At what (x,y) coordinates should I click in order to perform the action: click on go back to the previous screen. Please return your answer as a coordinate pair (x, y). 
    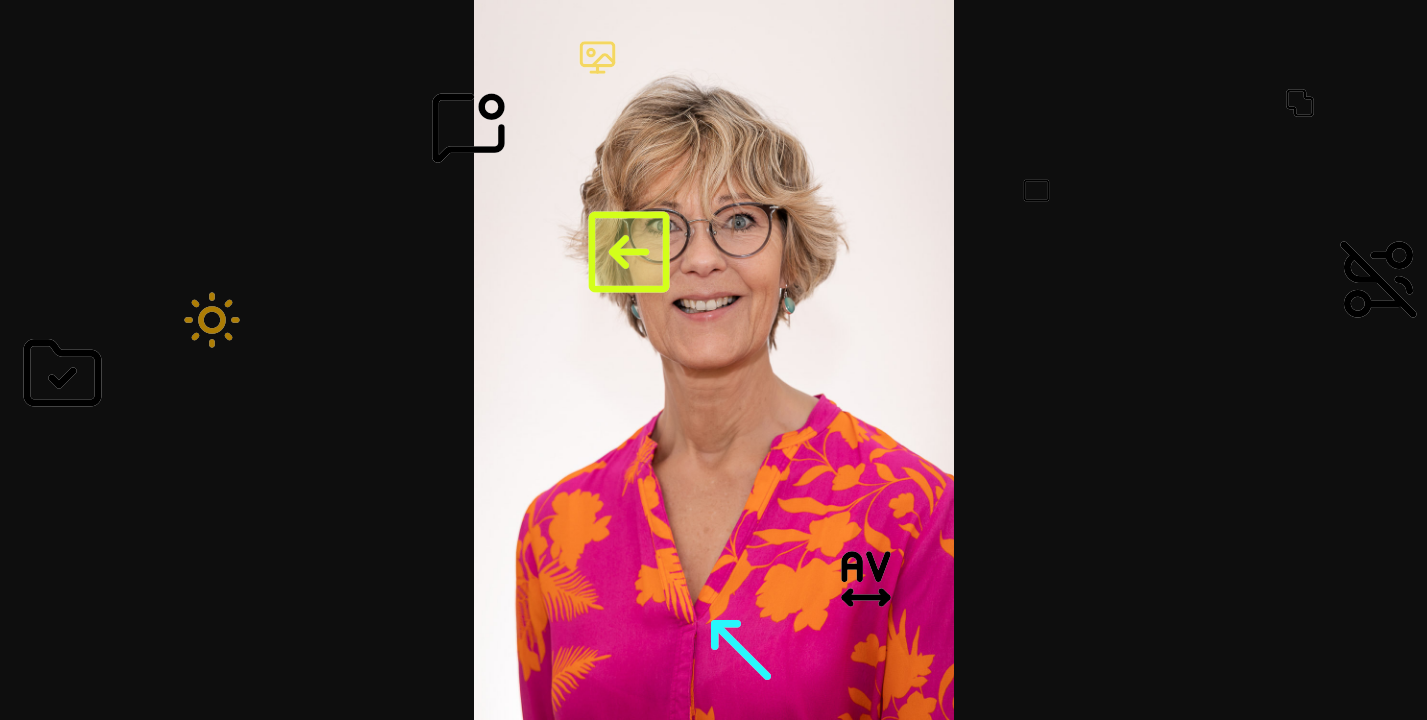
    Looking at the image, I should click on (629, 252).